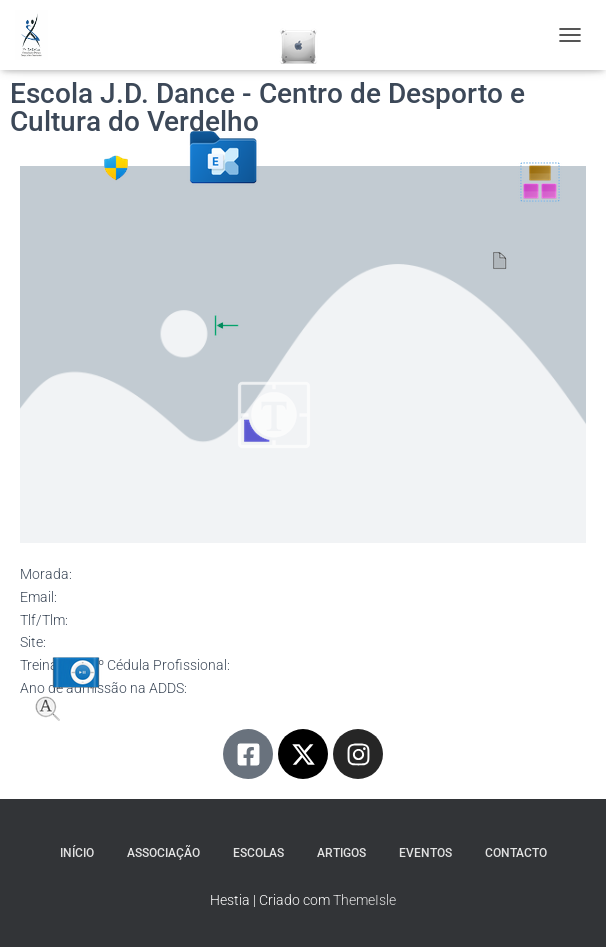 The width and height of the screenshot is (606, 947). Describe the element at coordinates (274, 415) in the screenshot. I see `access text generator tools in iMovie` at that location.